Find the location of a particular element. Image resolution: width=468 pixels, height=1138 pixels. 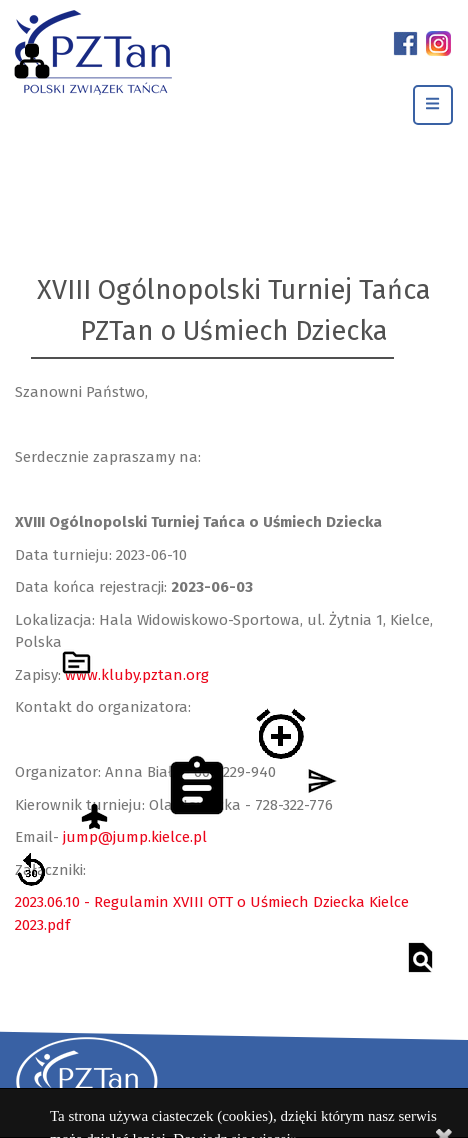

search within the current document is located at coordinates (420, 957).